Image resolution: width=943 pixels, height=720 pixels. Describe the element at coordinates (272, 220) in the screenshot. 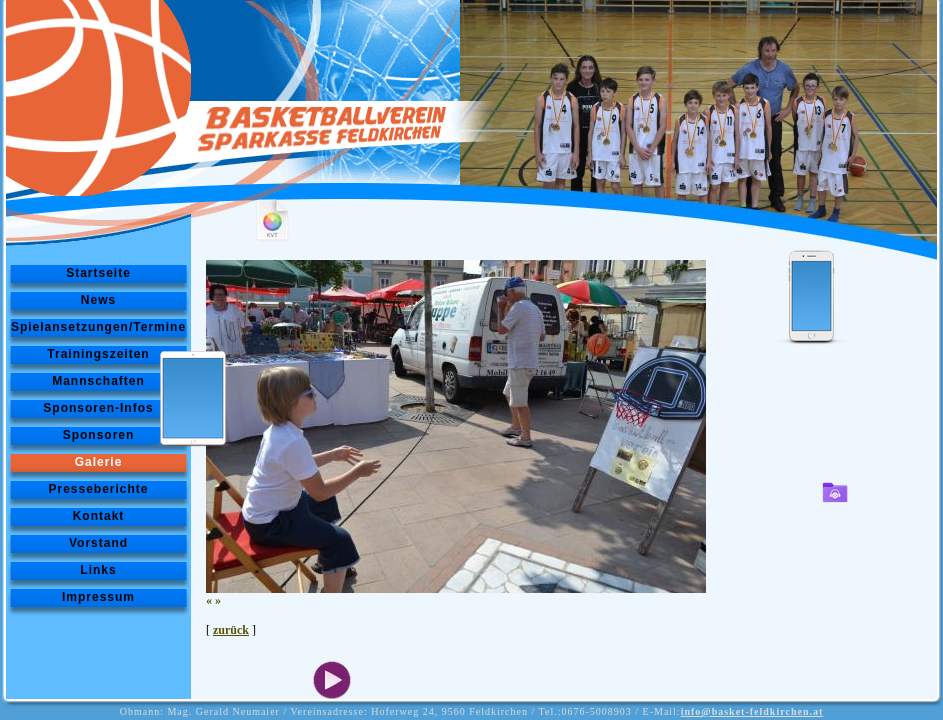

I see `a KVT text file associated with Krita vector graphics` at that location.